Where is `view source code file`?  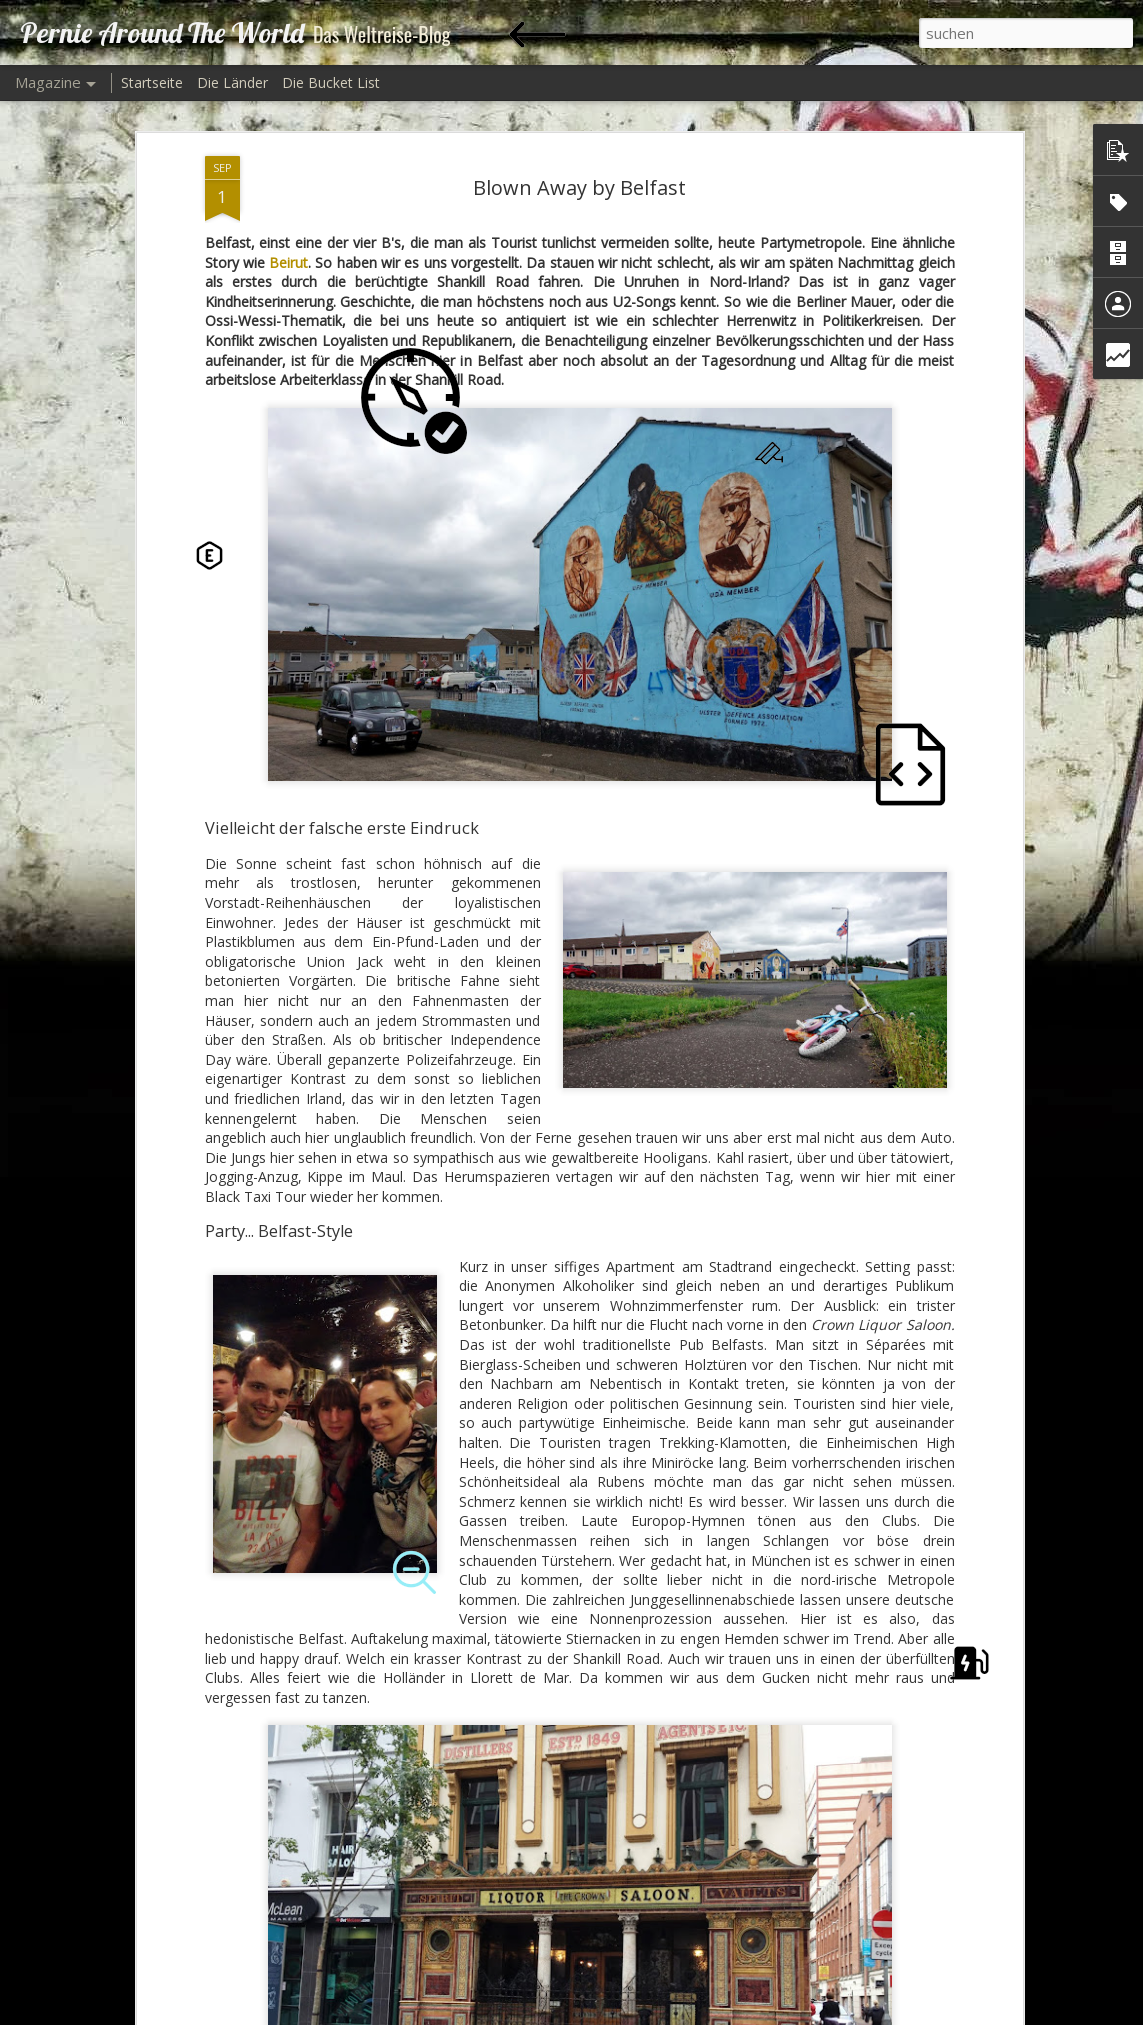
view source code file is located at coordinates (910, 764).